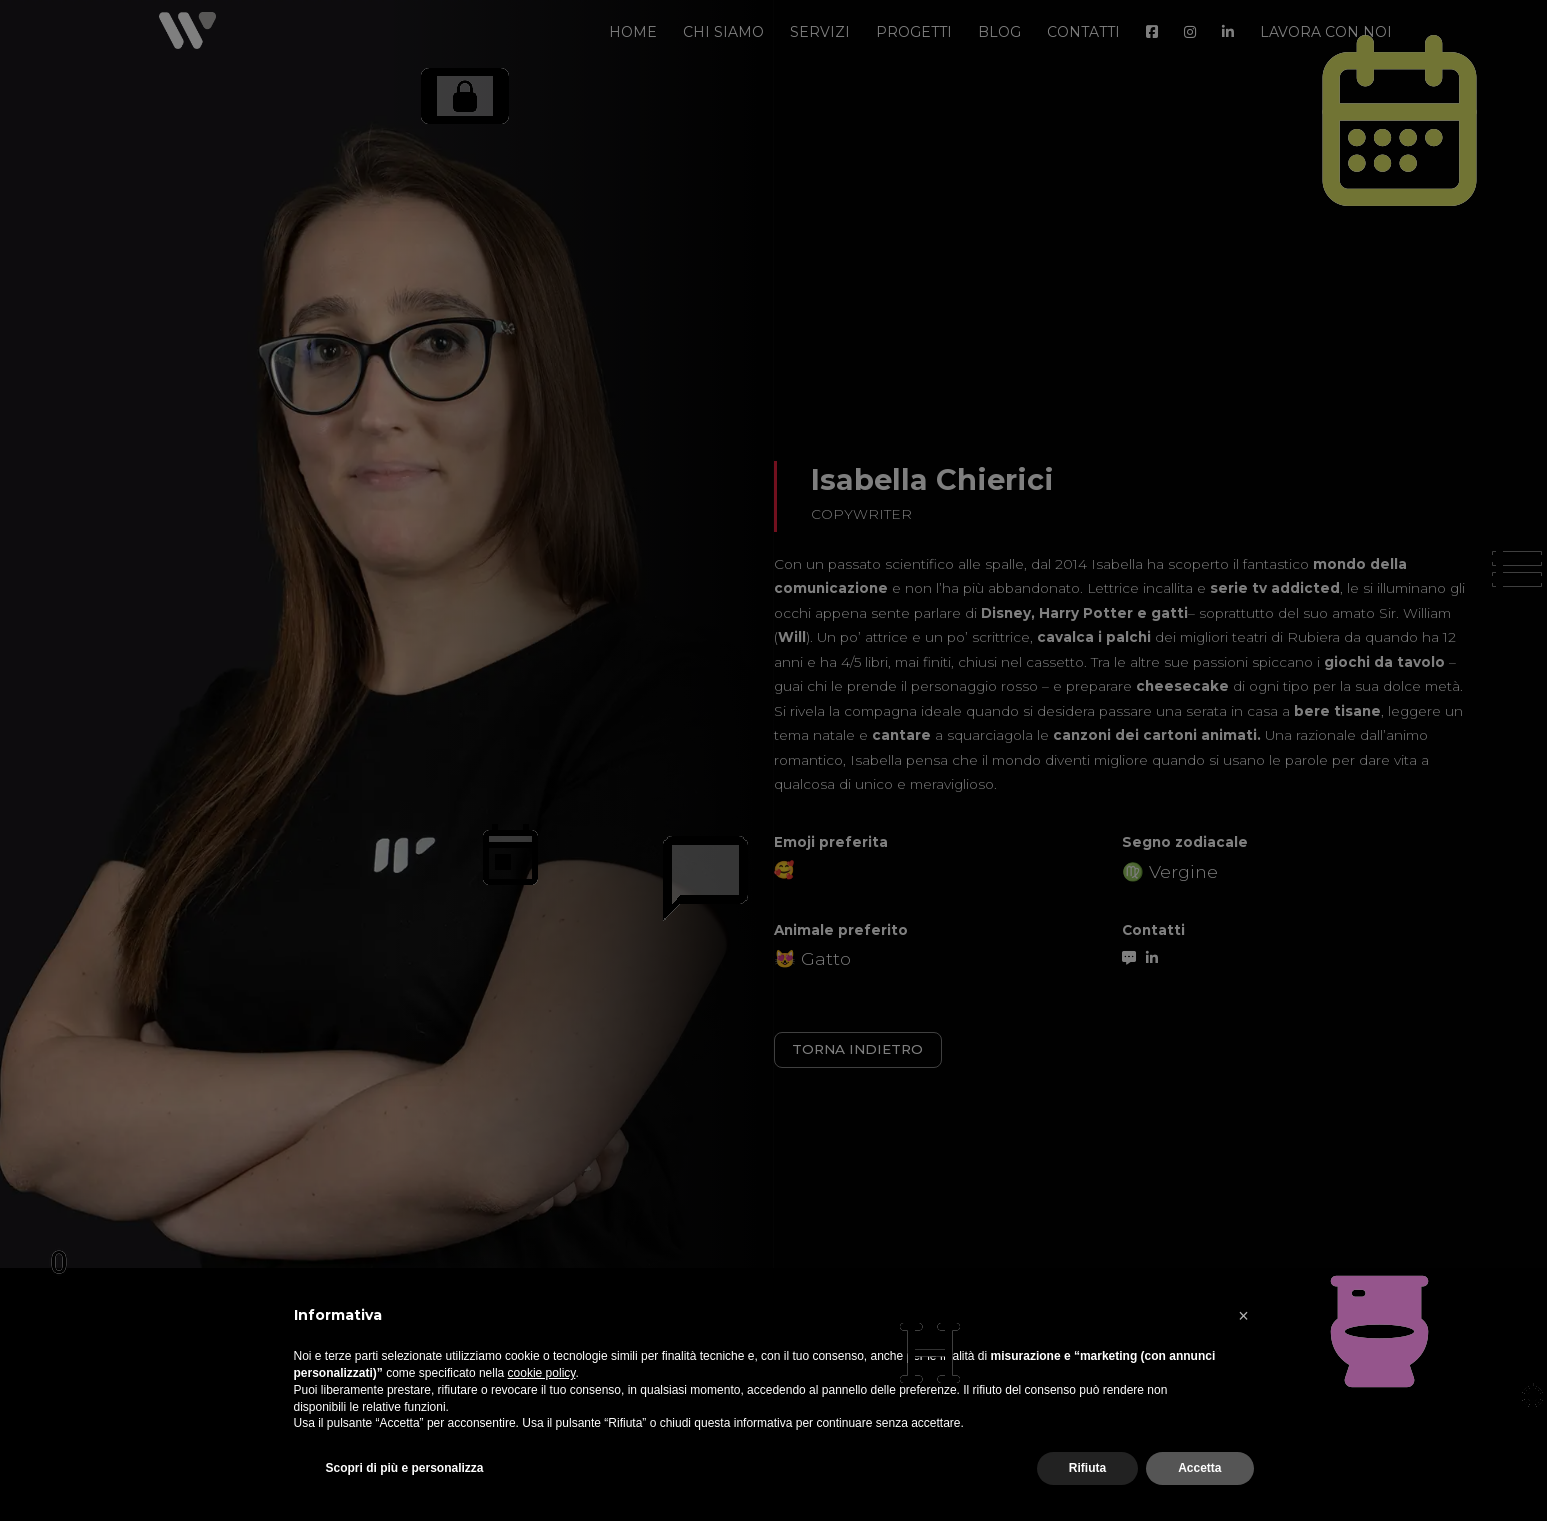 This screenshot has width=1547, height=1521. I want to click on open chat or messaging, so click(705, 878).